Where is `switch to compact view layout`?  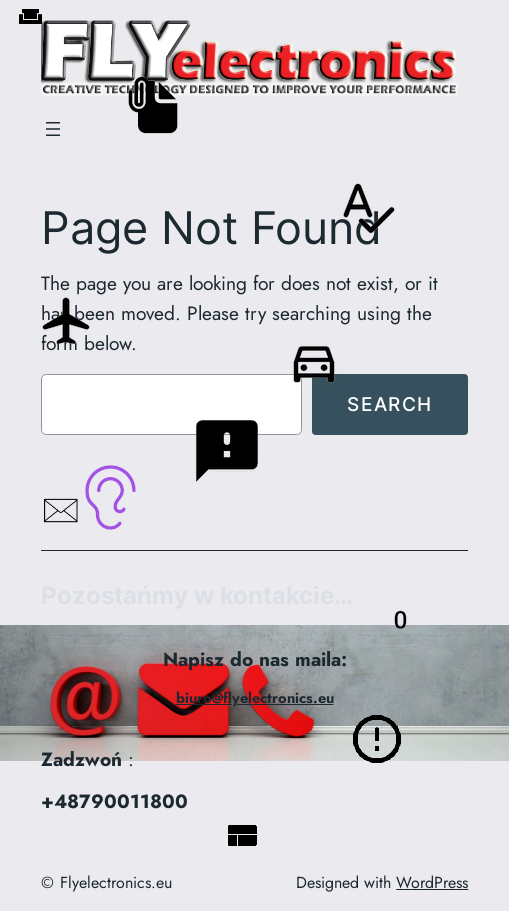
switch to compact view layout is located at coordinates (241, 835).